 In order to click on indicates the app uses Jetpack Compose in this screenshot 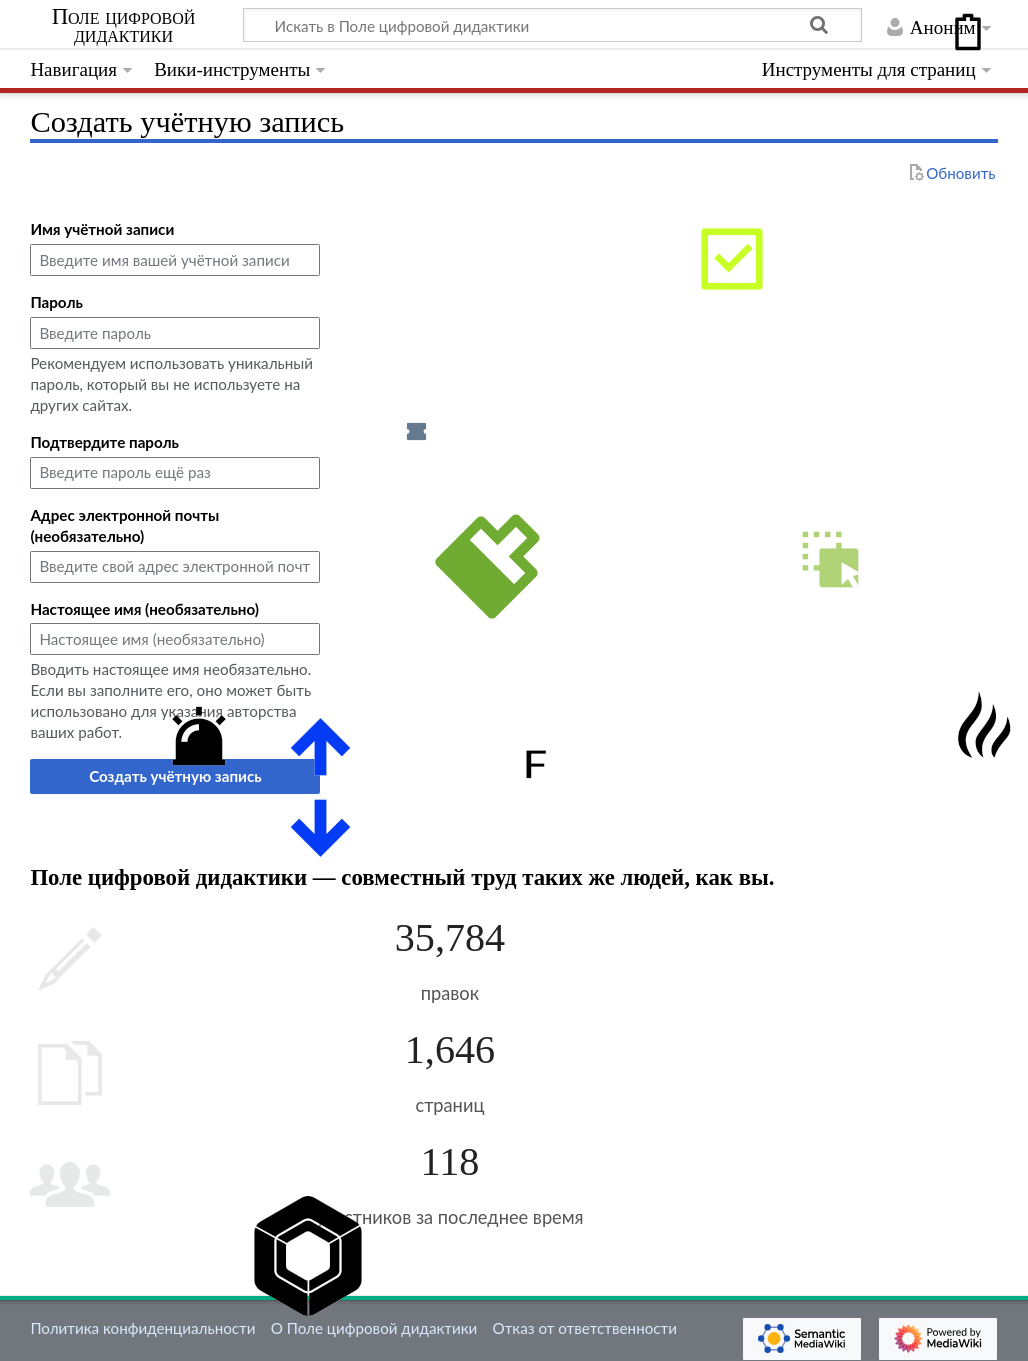, I will do `click(308, 1256)`.